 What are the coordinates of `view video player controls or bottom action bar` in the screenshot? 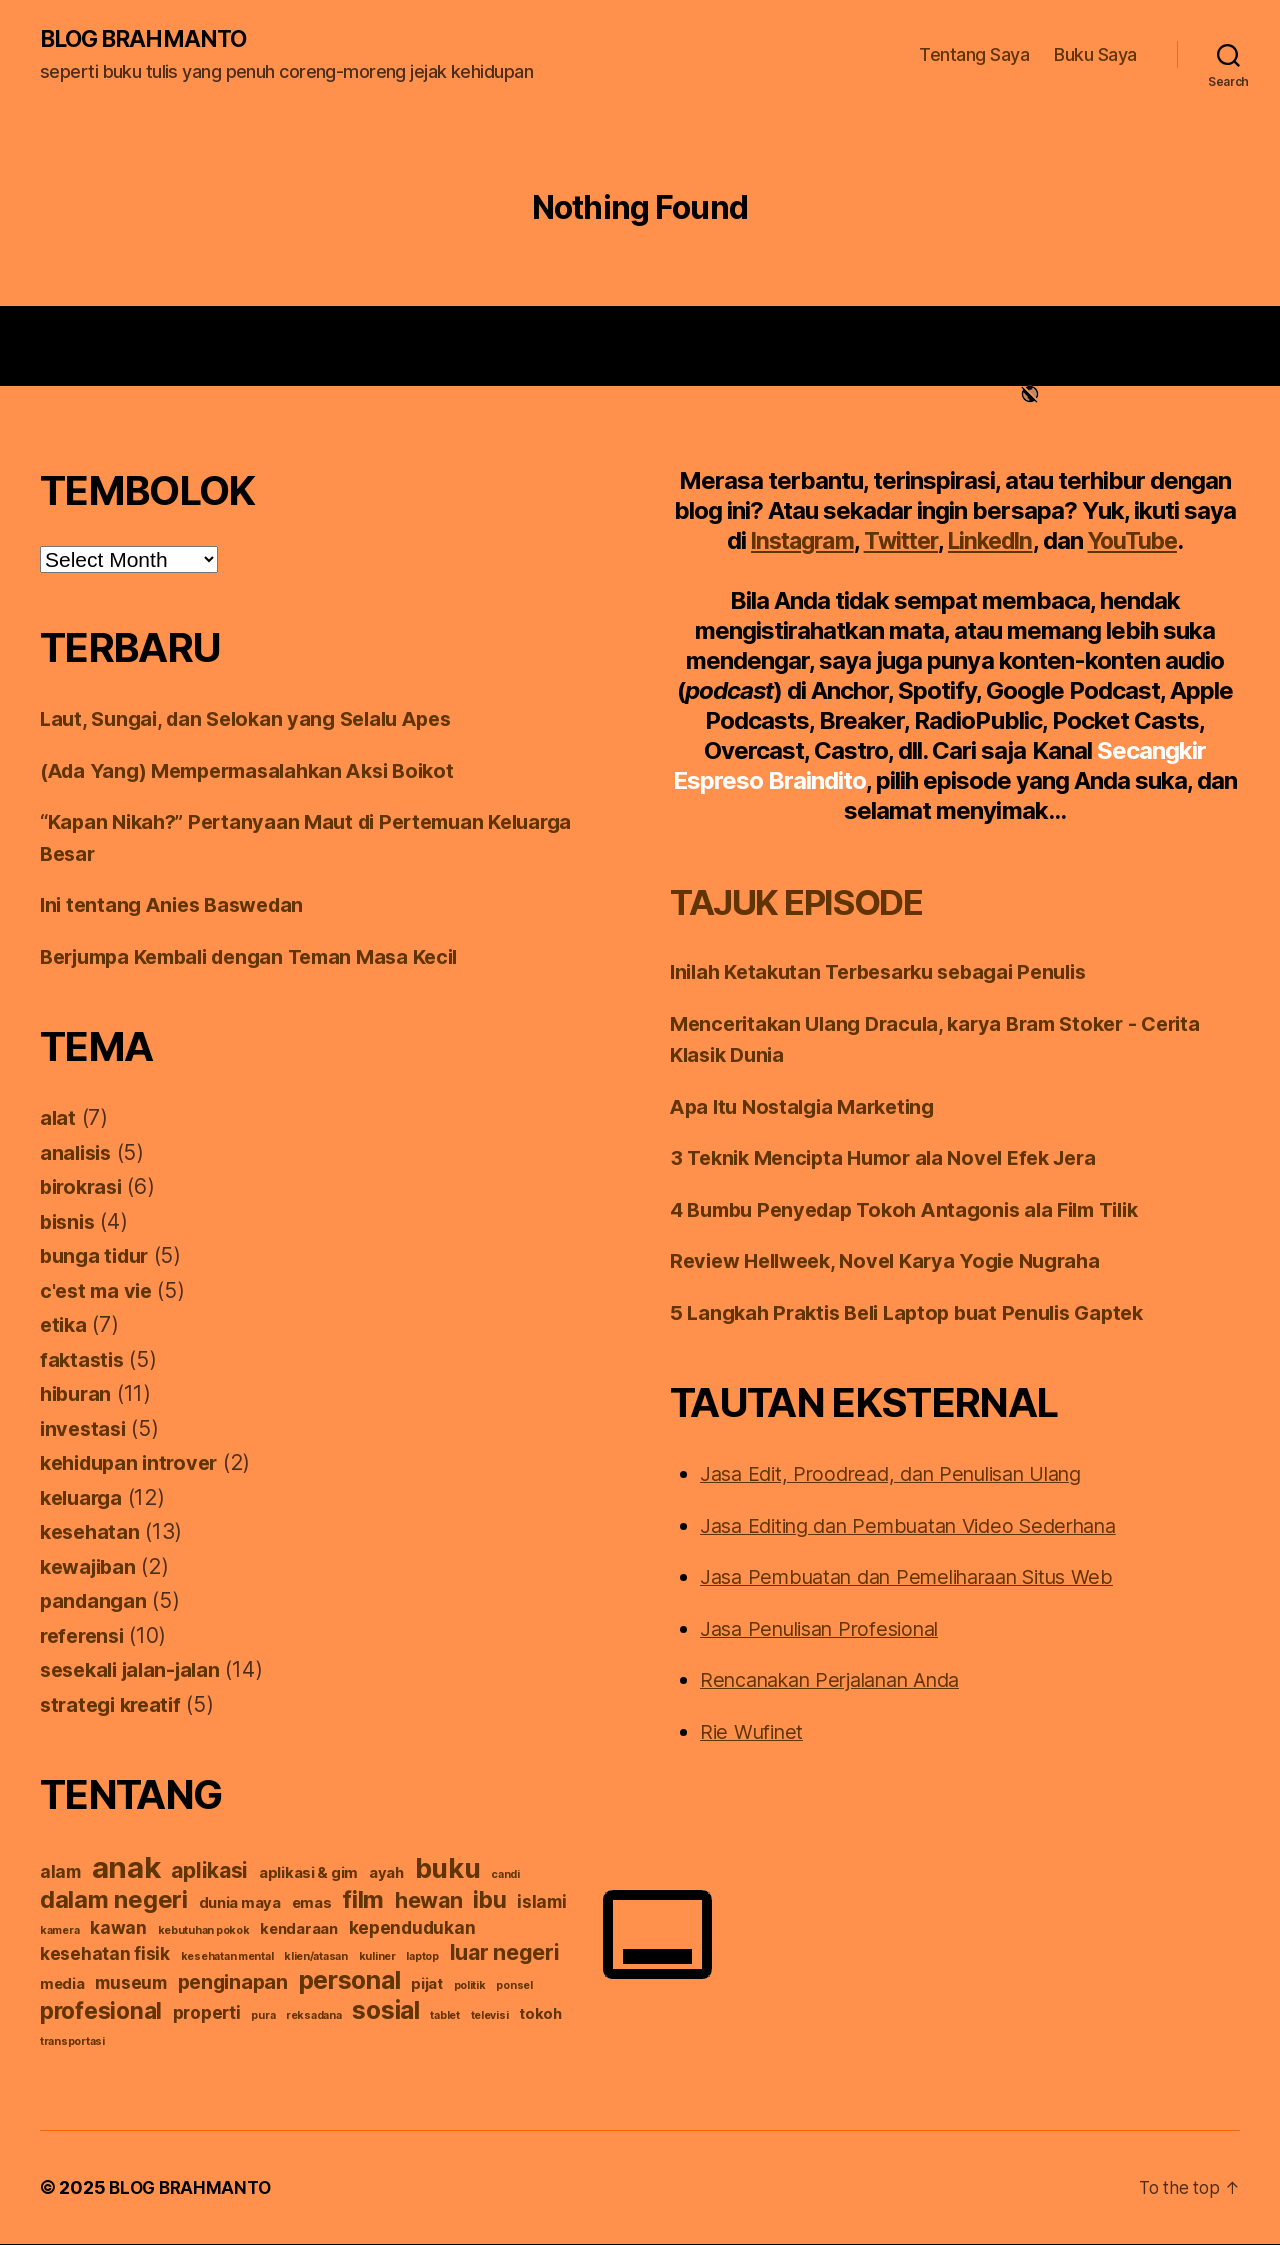 It's located at (657, 1934).